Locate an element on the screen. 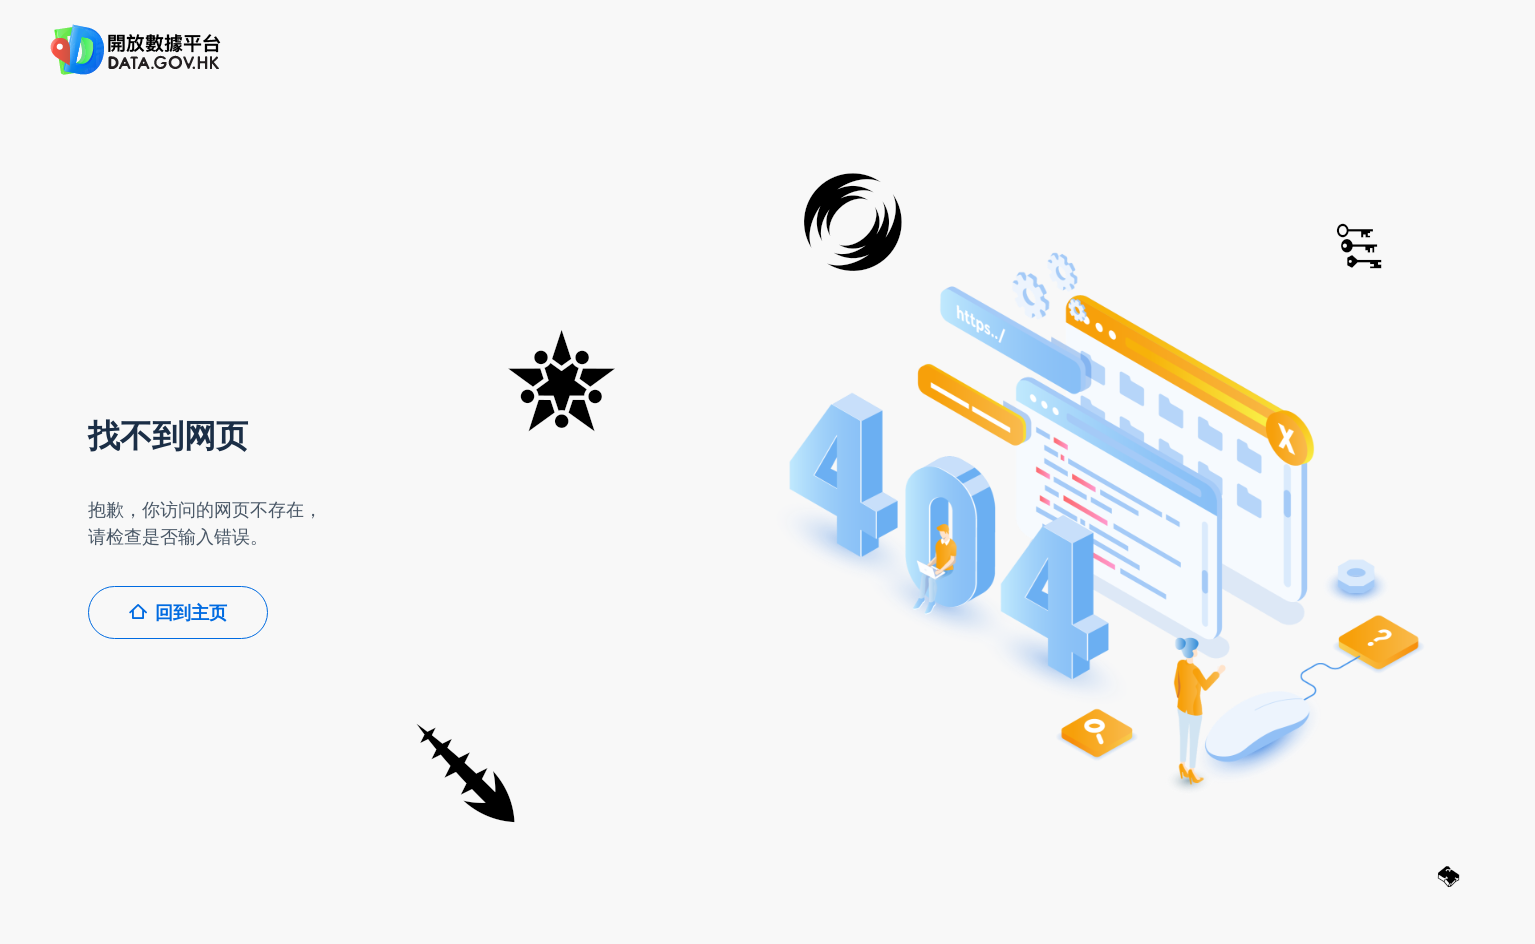 Image resolution: width=1535 pixels, height=944 pixels. view achievements or rewards in a game is located at coordinates (561, 382).